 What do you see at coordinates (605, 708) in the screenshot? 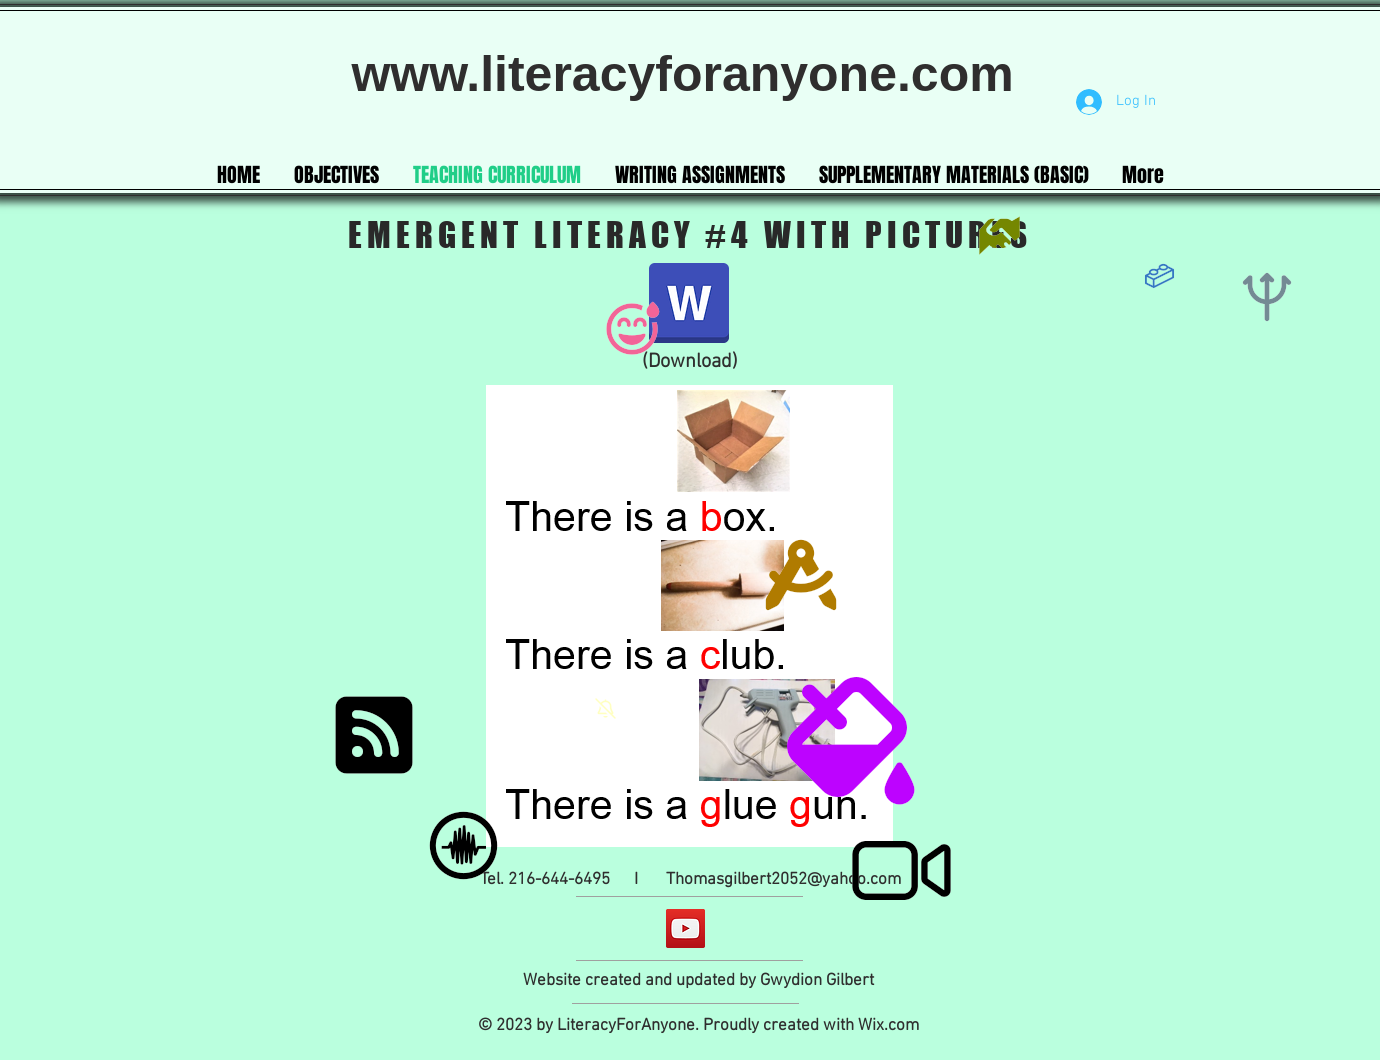
I see `mute notifications` at bounding box center [605, 708].